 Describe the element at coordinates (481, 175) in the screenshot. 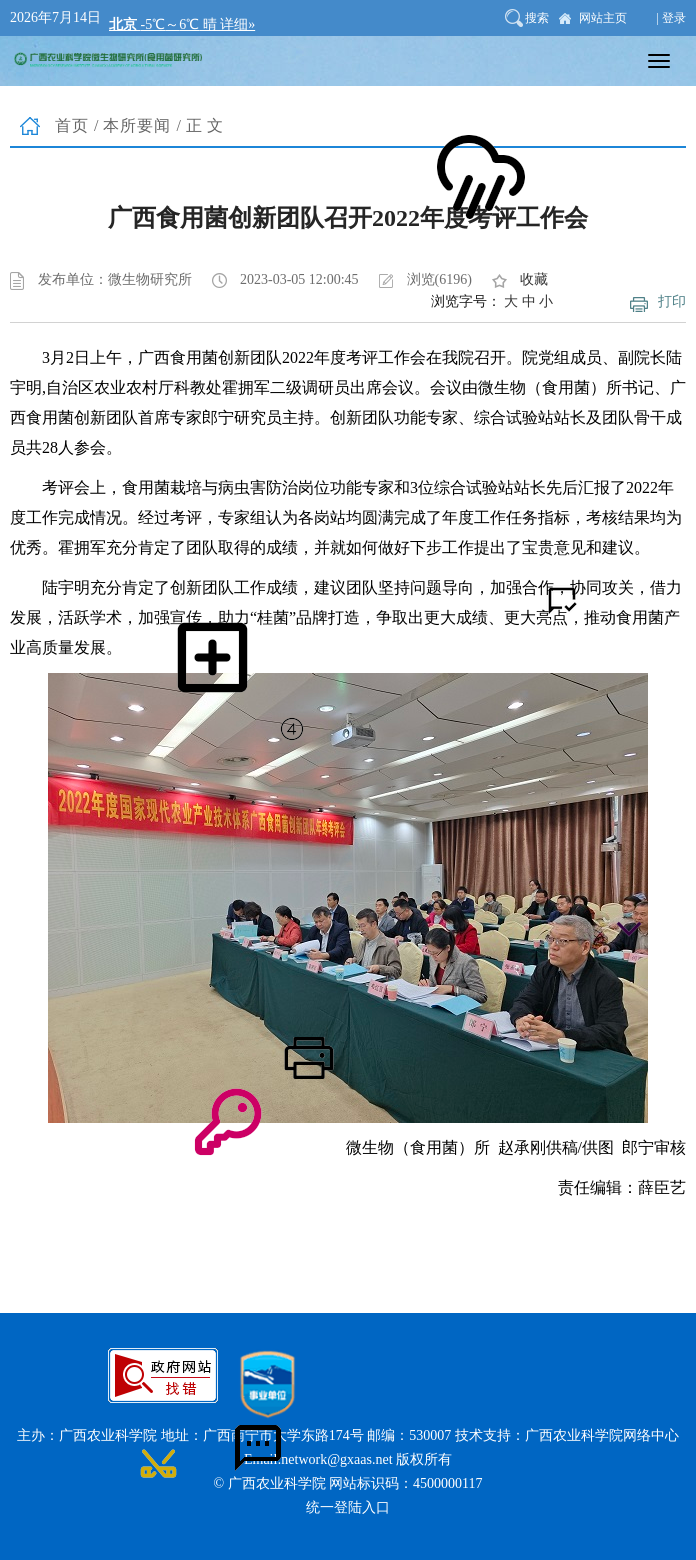

I see `indicates rainy and windy weather conditions` at that location.